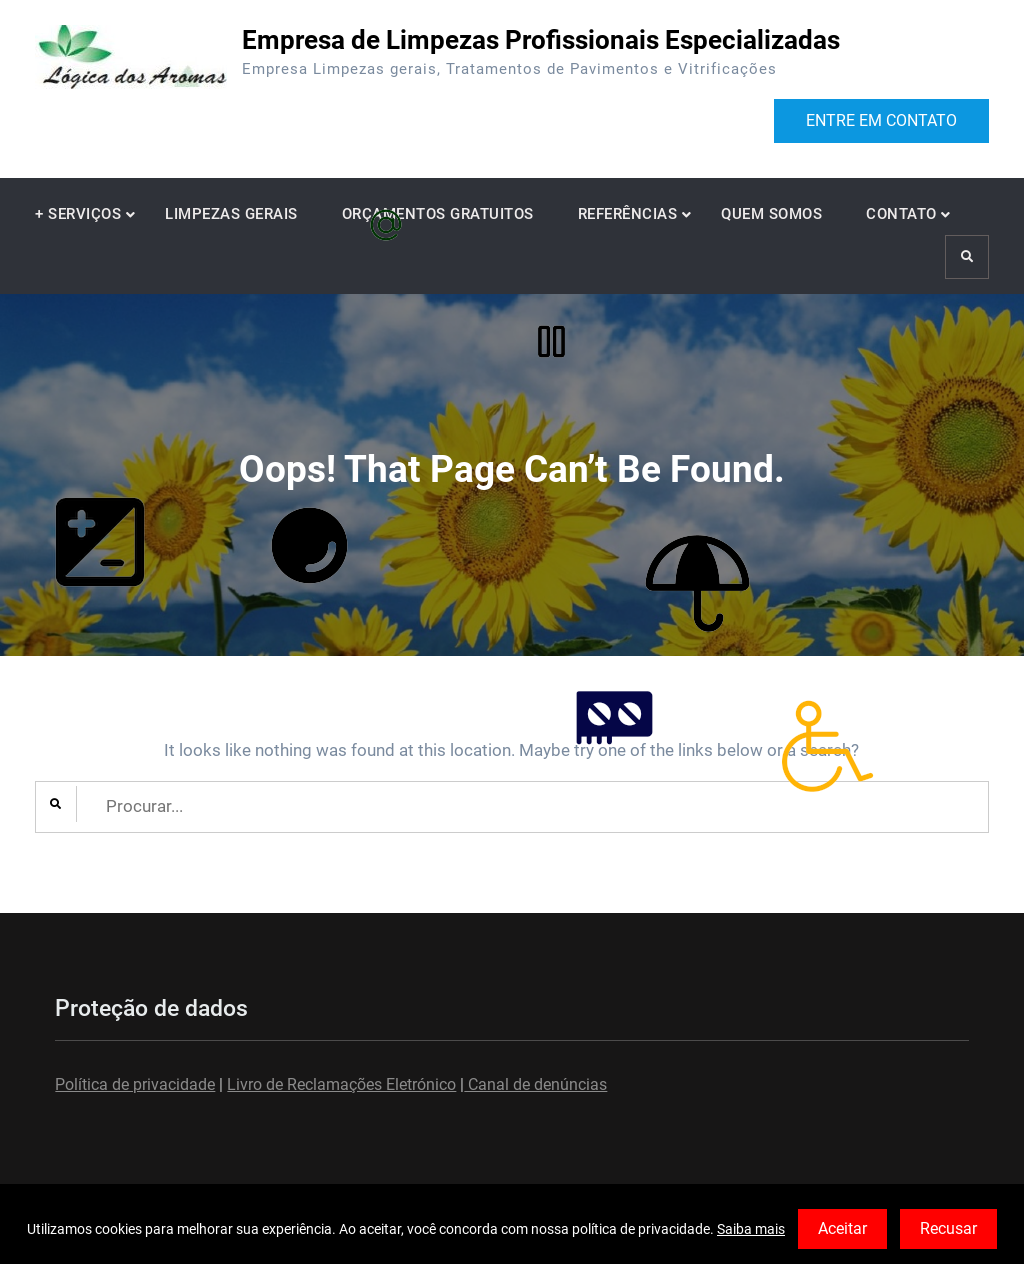  What do you see at coordinates (100, 542) in the screenshot?
I see `adjust camera ISO sensitivity settings` at bounding box center [100, 542].